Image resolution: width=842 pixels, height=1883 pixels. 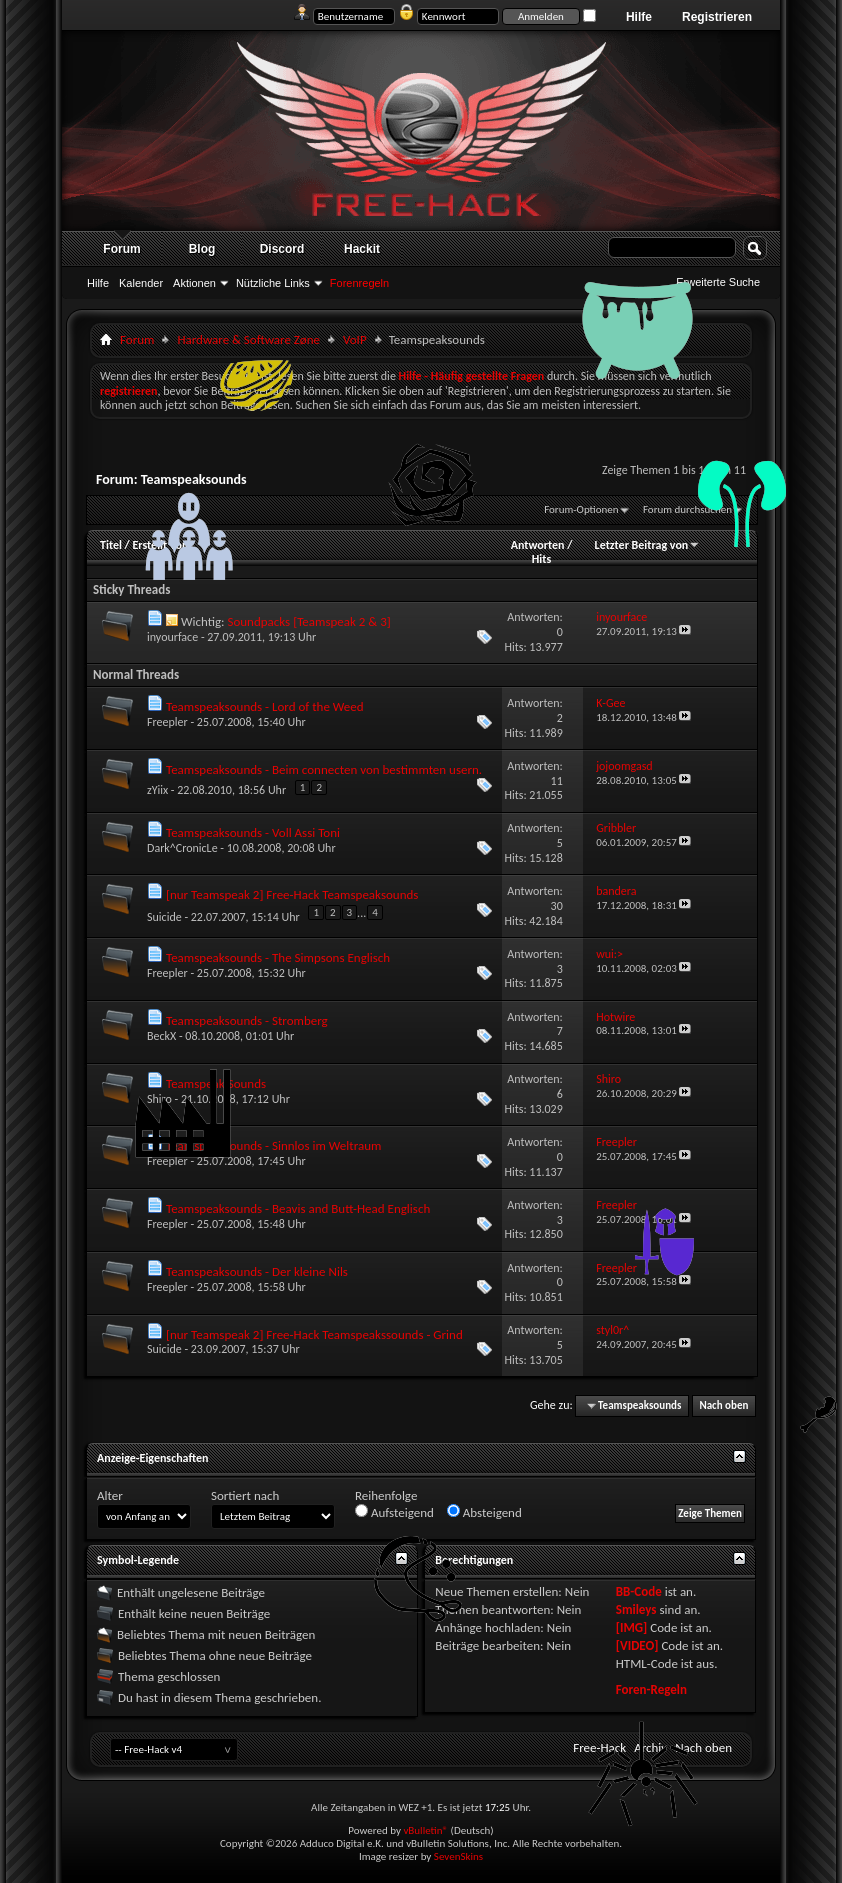 What do you see at coordinates (256, 385) in the screenshot?
I see `select watermelon flavor or ingredient` at bounding box center [256, 385].